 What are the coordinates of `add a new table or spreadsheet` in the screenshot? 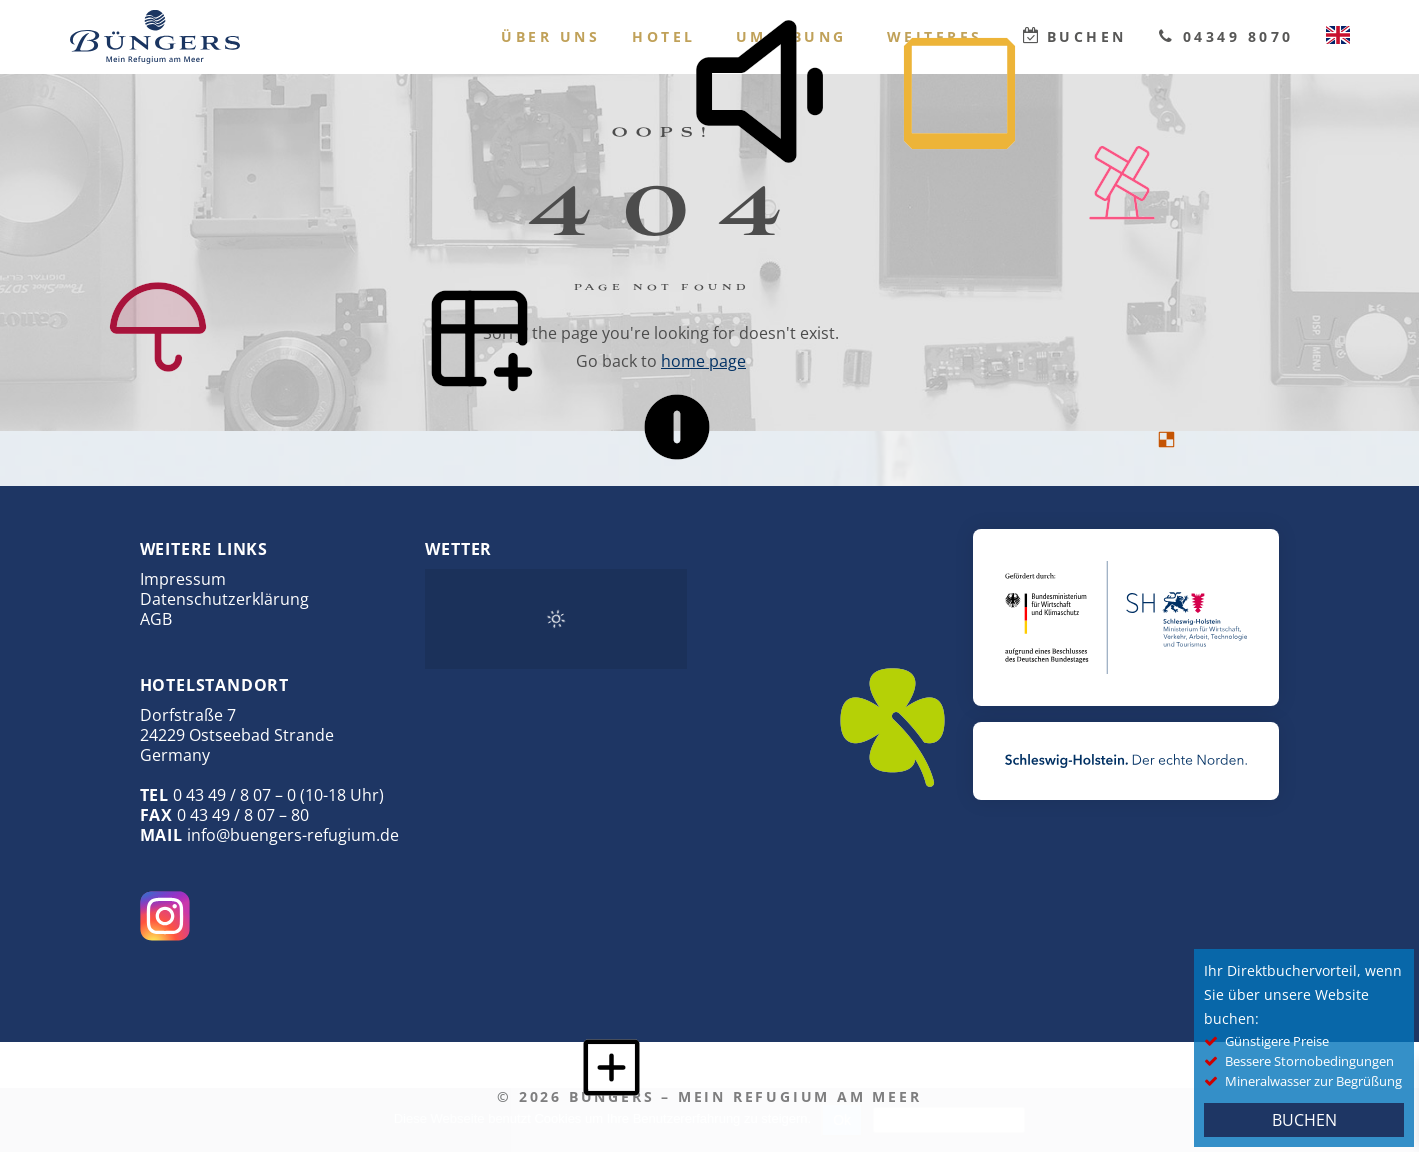 It's located at (479, 338).